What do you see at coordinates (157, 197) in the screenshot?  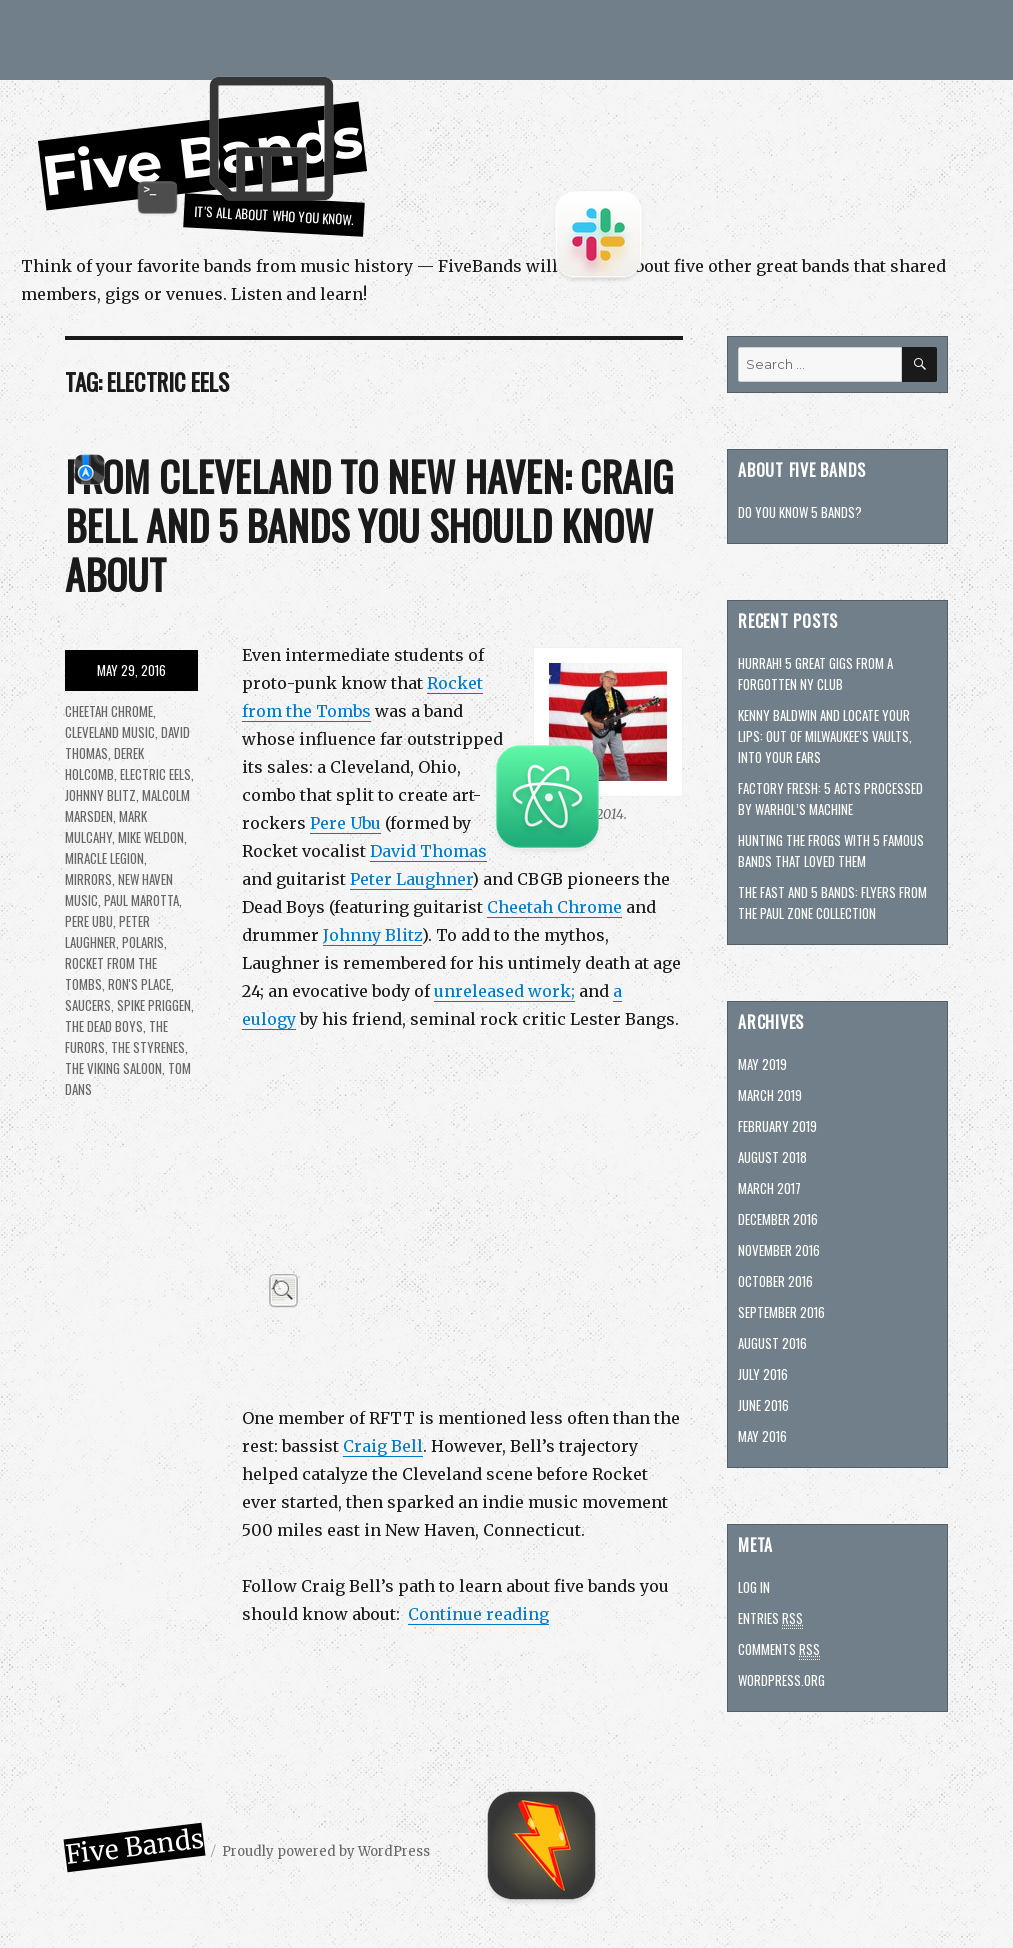 I see `open the terminal application` at bounding box center [157, 197].